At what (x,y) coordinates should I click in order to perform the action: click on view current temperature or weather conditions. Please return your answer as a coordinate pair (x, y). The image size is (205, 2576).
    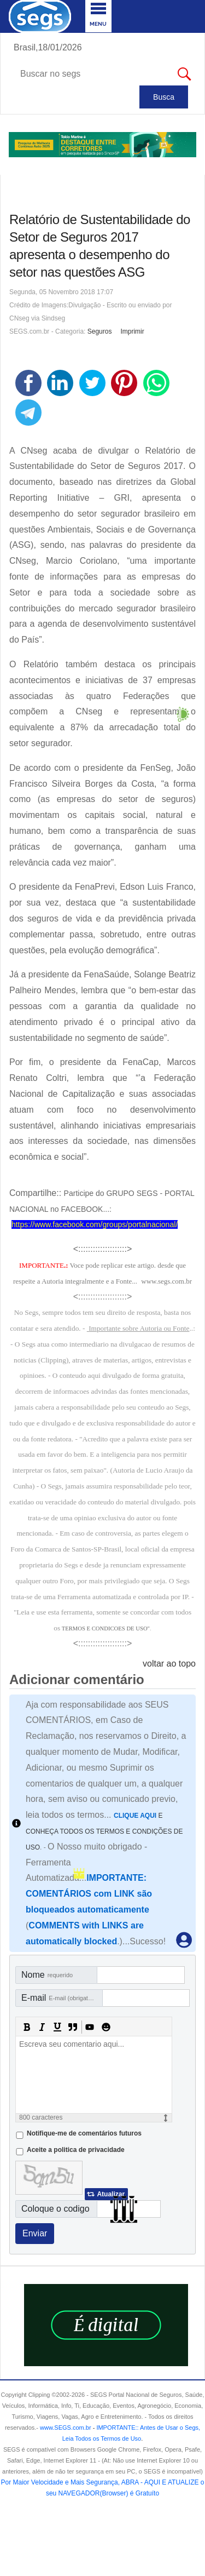
    Looking at the image, I should click on (183, 714).